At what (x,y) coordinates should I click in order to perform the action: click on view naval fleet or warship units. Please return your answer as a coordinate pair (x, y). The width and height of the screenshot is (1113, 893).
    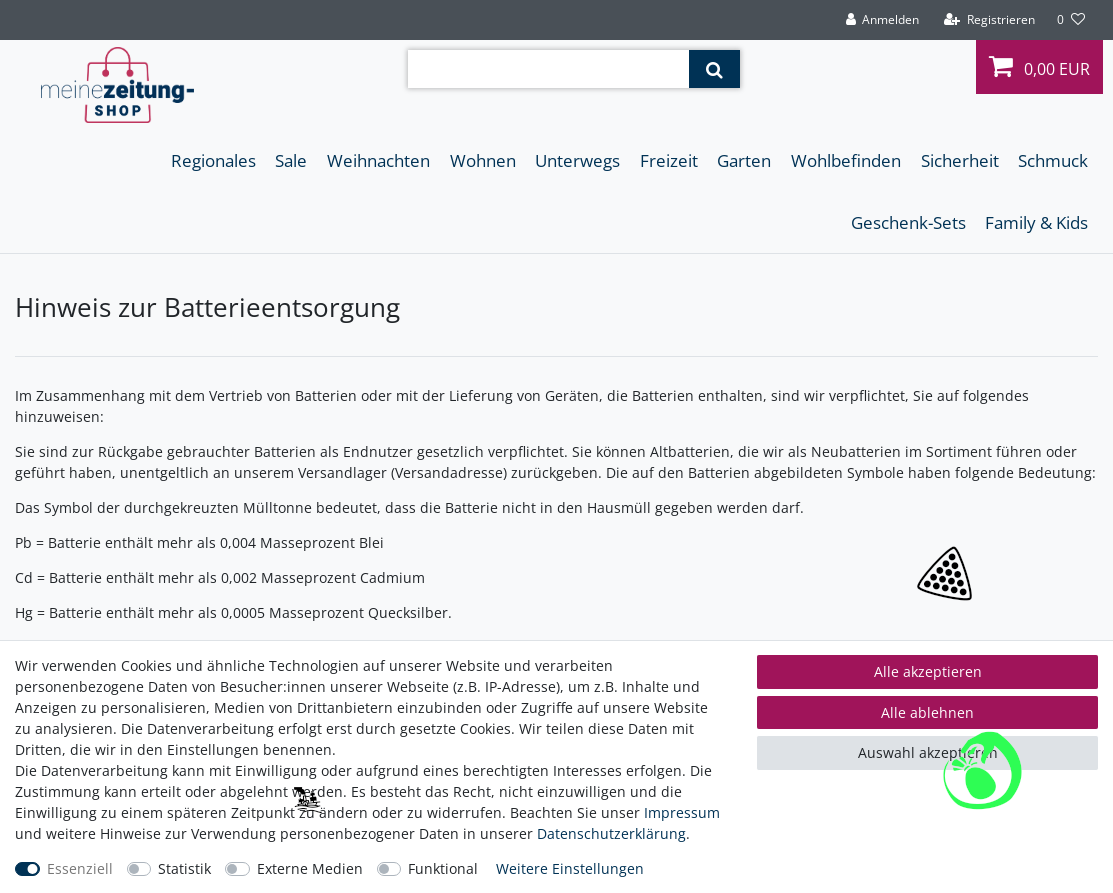
    Looking at the image, I should click on (308, 801).